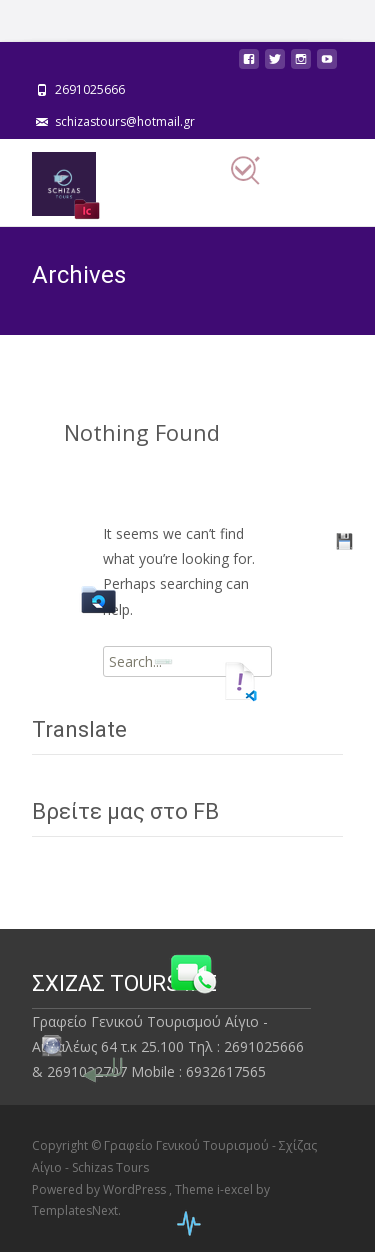  What do you see at coordinates (245, 170) in the screenshot?
I see `open system configuration or setup assistant` at bounding box center [245, 170].